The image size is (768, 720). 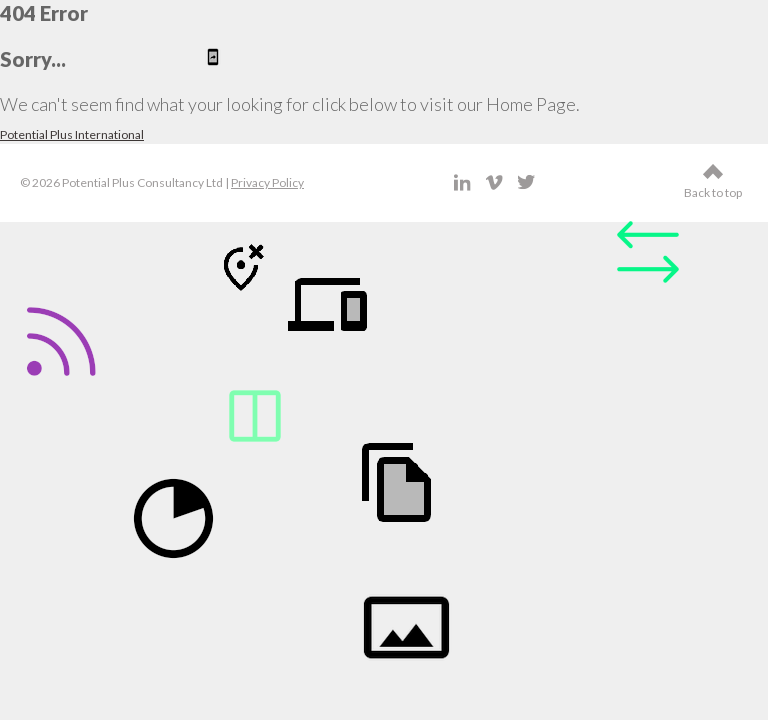 What do you see at coordinates (327, 304) in the screenshot?
I see `view connected devices` at bounding box center [327, 304].